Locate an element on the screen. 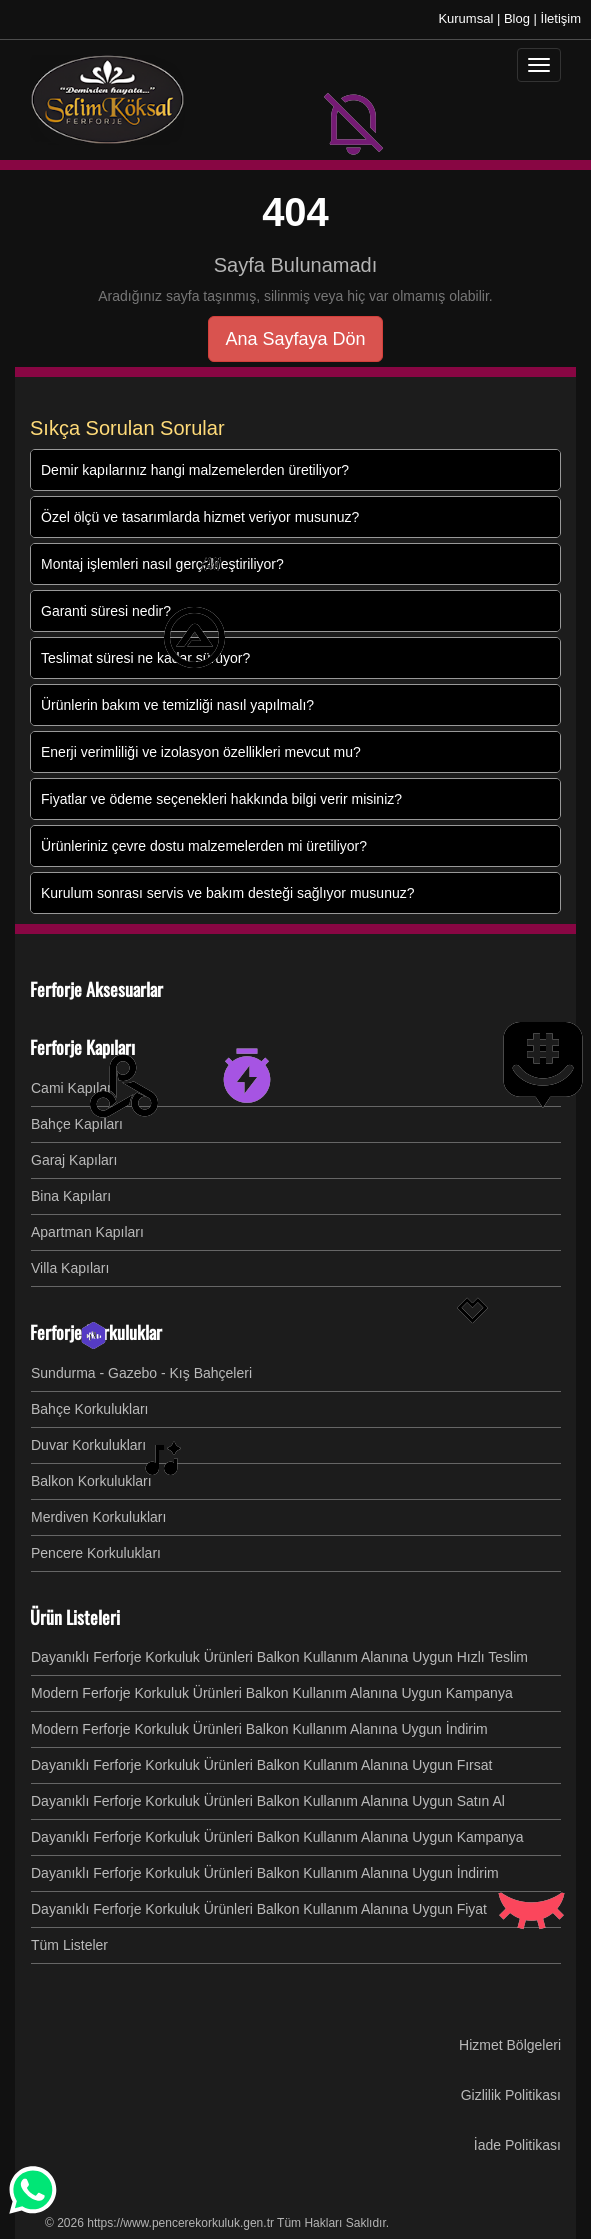  hide password or sensitive content is located at coordinates (531, 1908).